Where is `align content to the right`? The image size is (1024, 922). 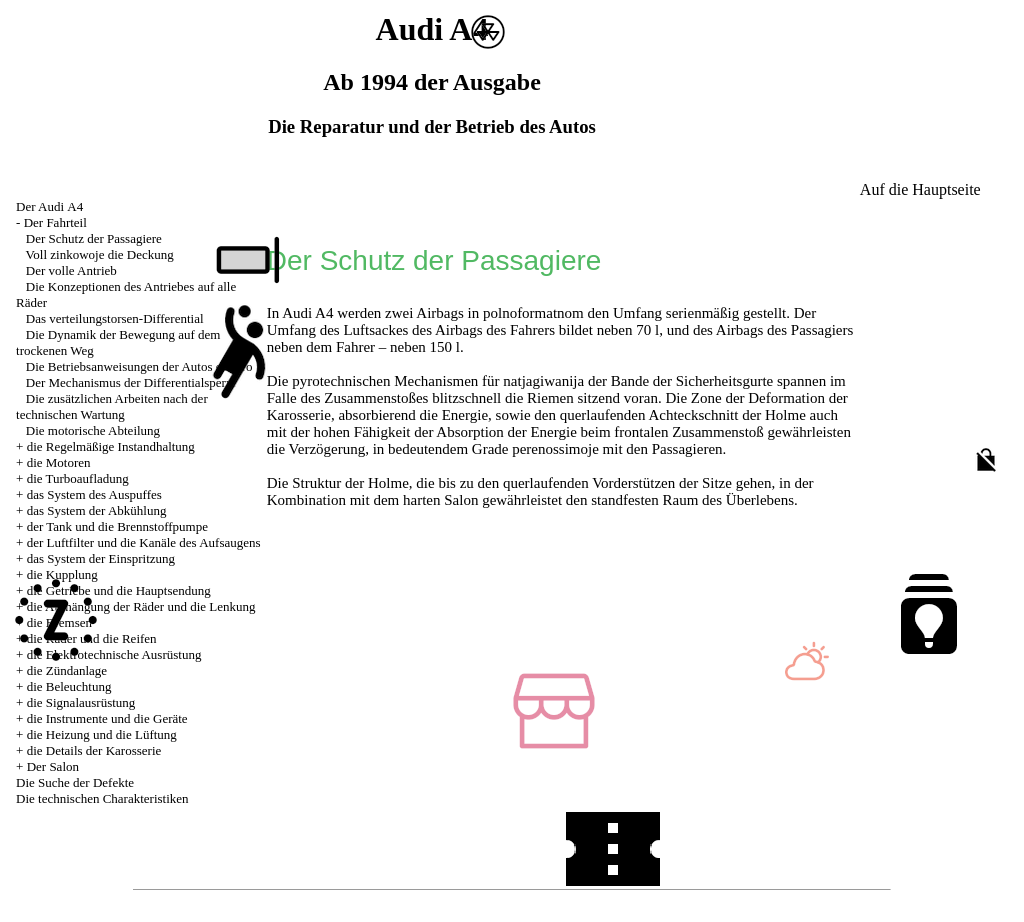 align content to the right is located at coordinates (249, 260).